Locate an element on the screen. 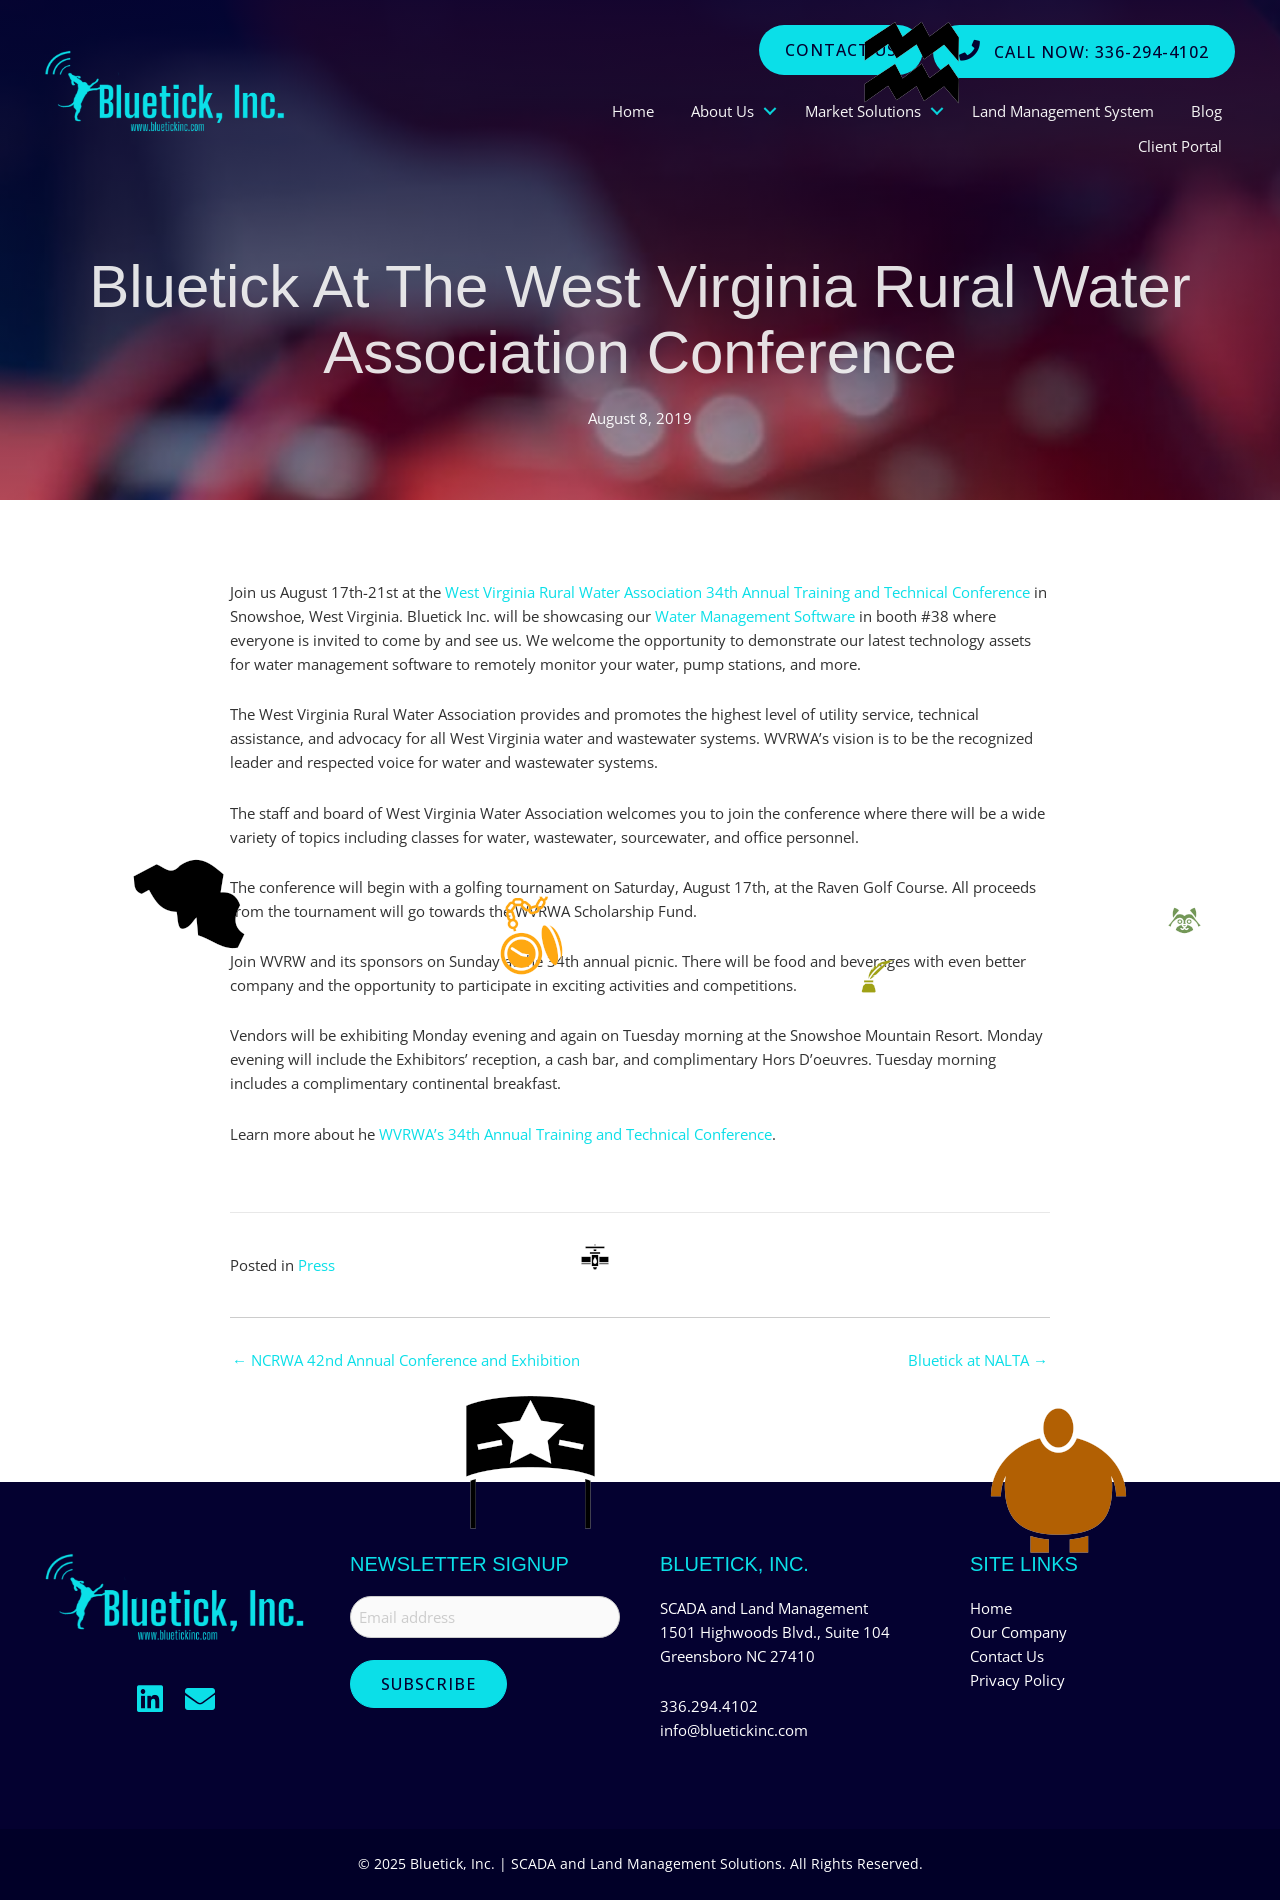  adjust water or gas flow settings is located at coordinates (595, 1257).